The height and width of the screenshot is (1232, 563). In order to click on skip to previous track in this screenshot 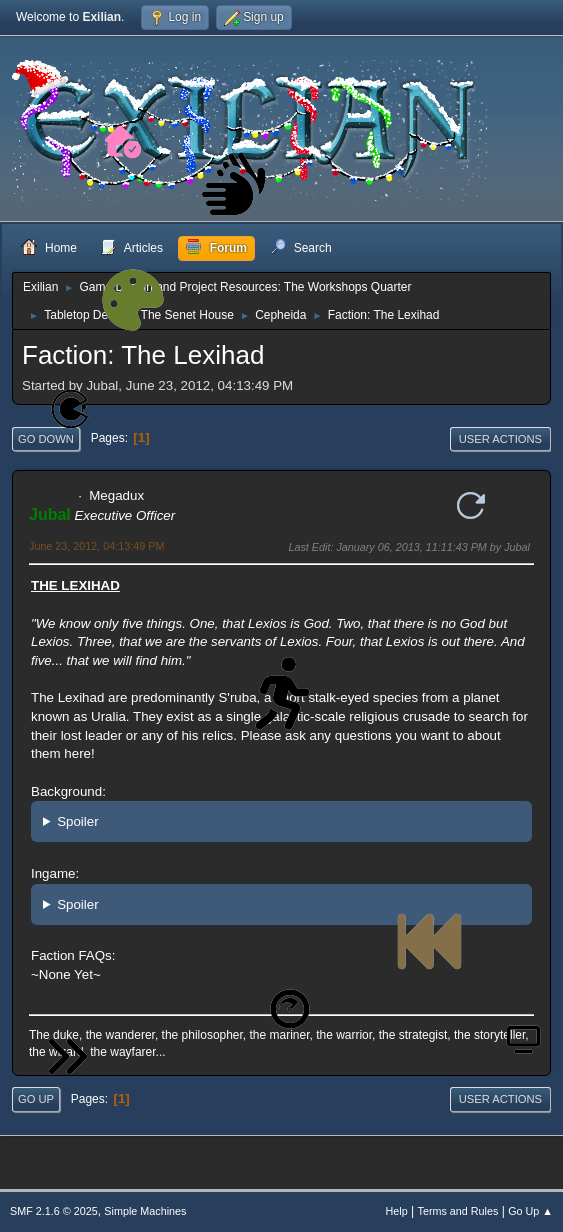, I will do `click(429, 941)`.